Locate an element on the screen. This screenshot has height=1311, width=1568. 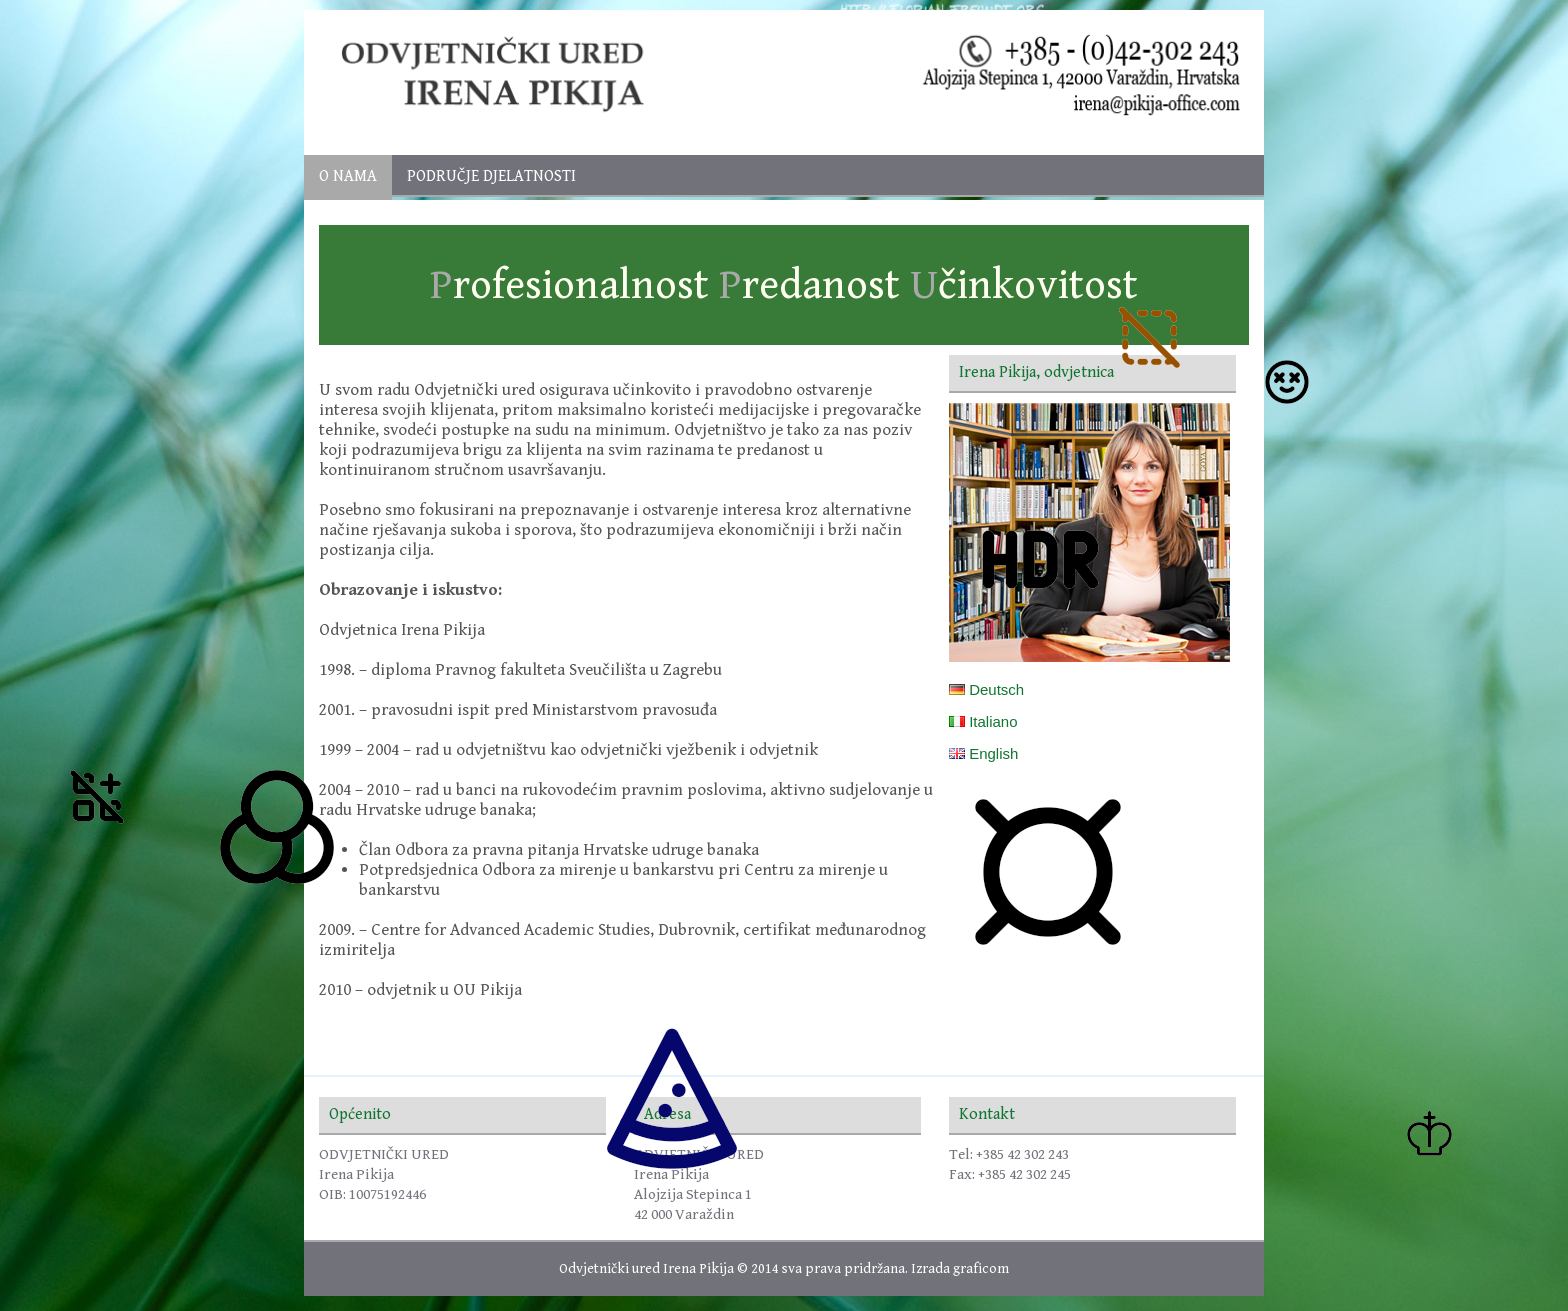
disable marquee selection tool is located at coordinates (1149, 337).